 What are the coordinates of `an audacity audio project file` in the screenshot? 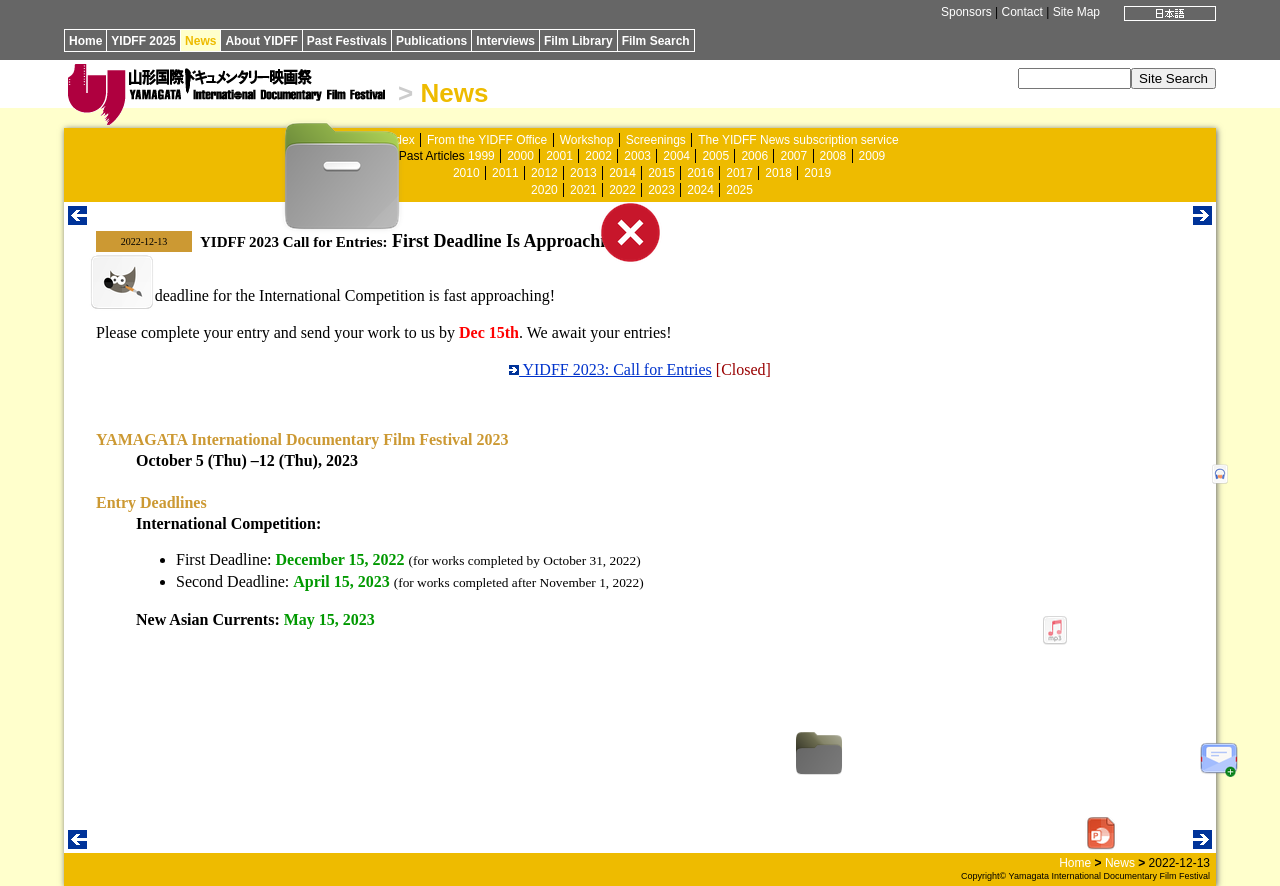 It's located at (1220, 474).